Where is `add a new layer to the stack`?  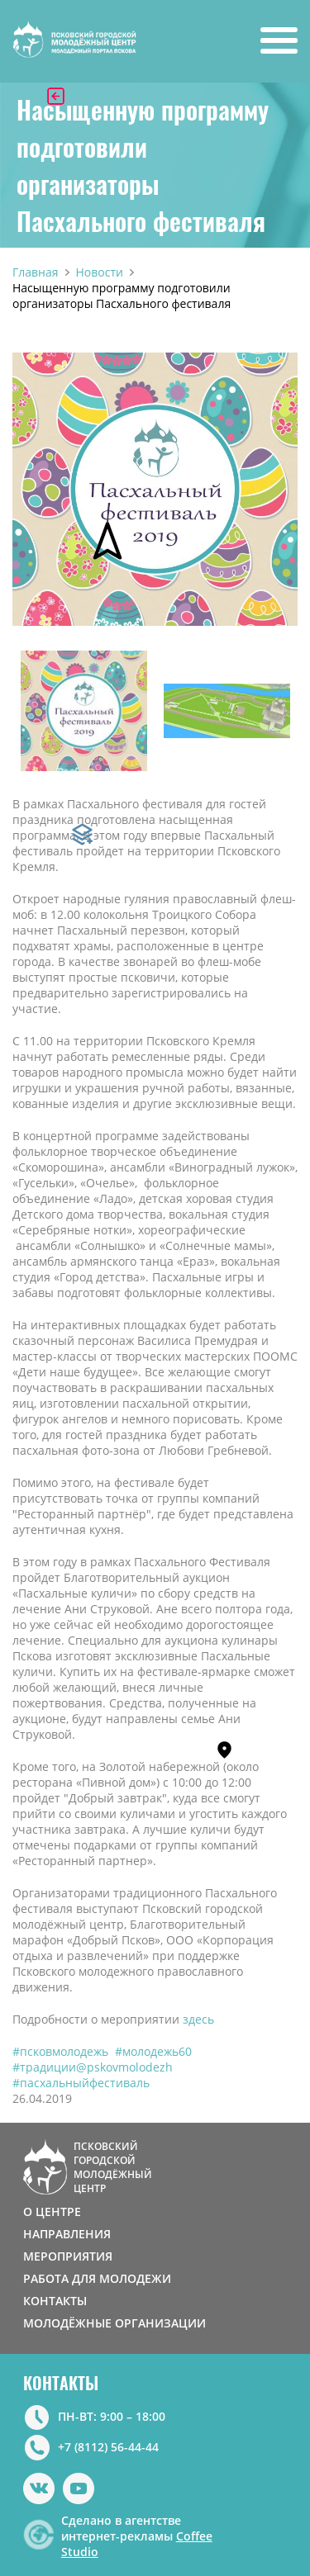
add a new layer to the stack is located at coordinates (82, 834).